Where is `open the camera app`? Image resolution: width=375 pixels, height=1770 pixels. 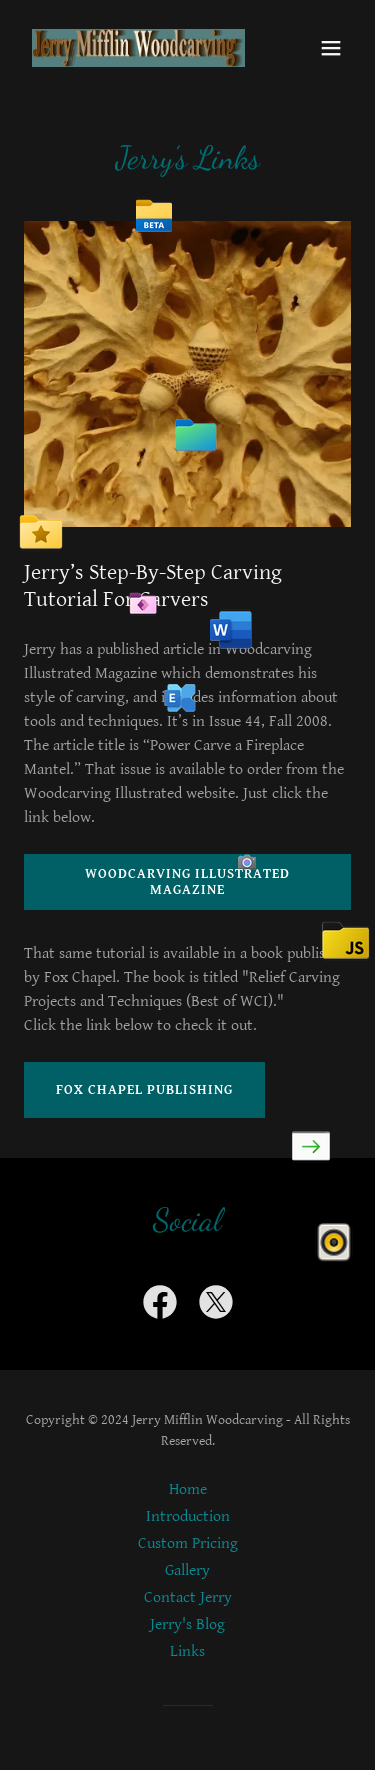
open the camera app is located at coordinates (247, 862).